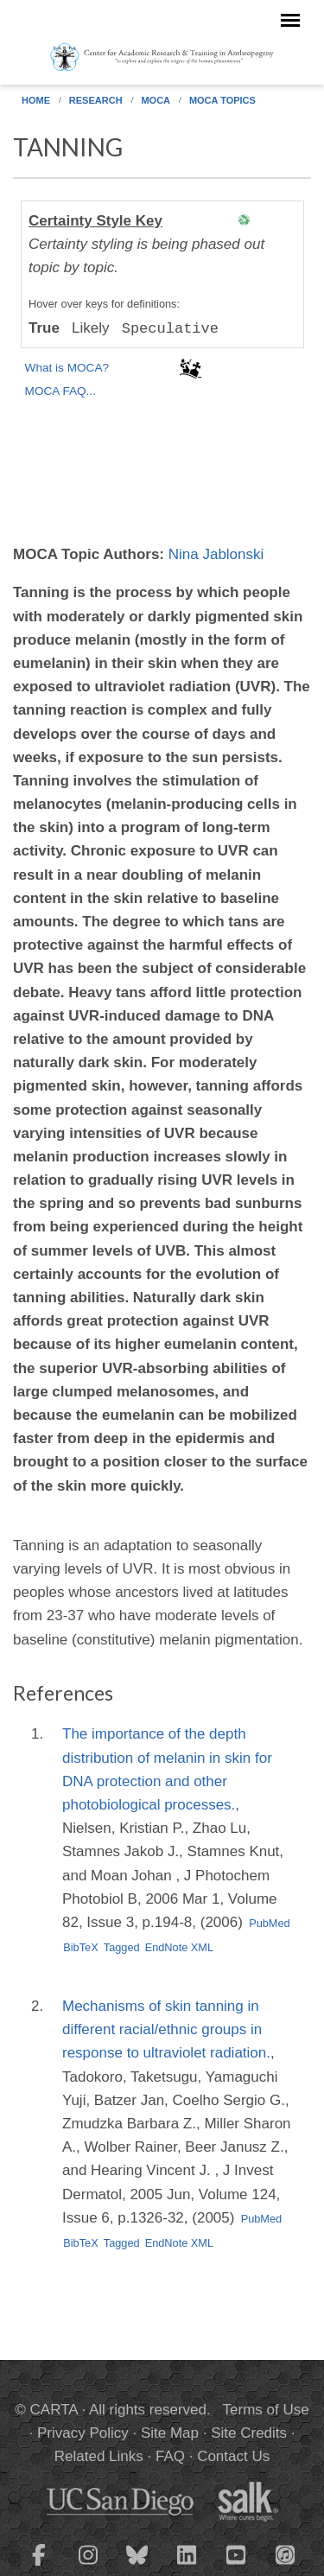 The height and width of the screenshot is (2576, 324). Describe the element at coordinates (190, 367) in the screenshot. I see `select fomorian enemy type or creature class` at that location.